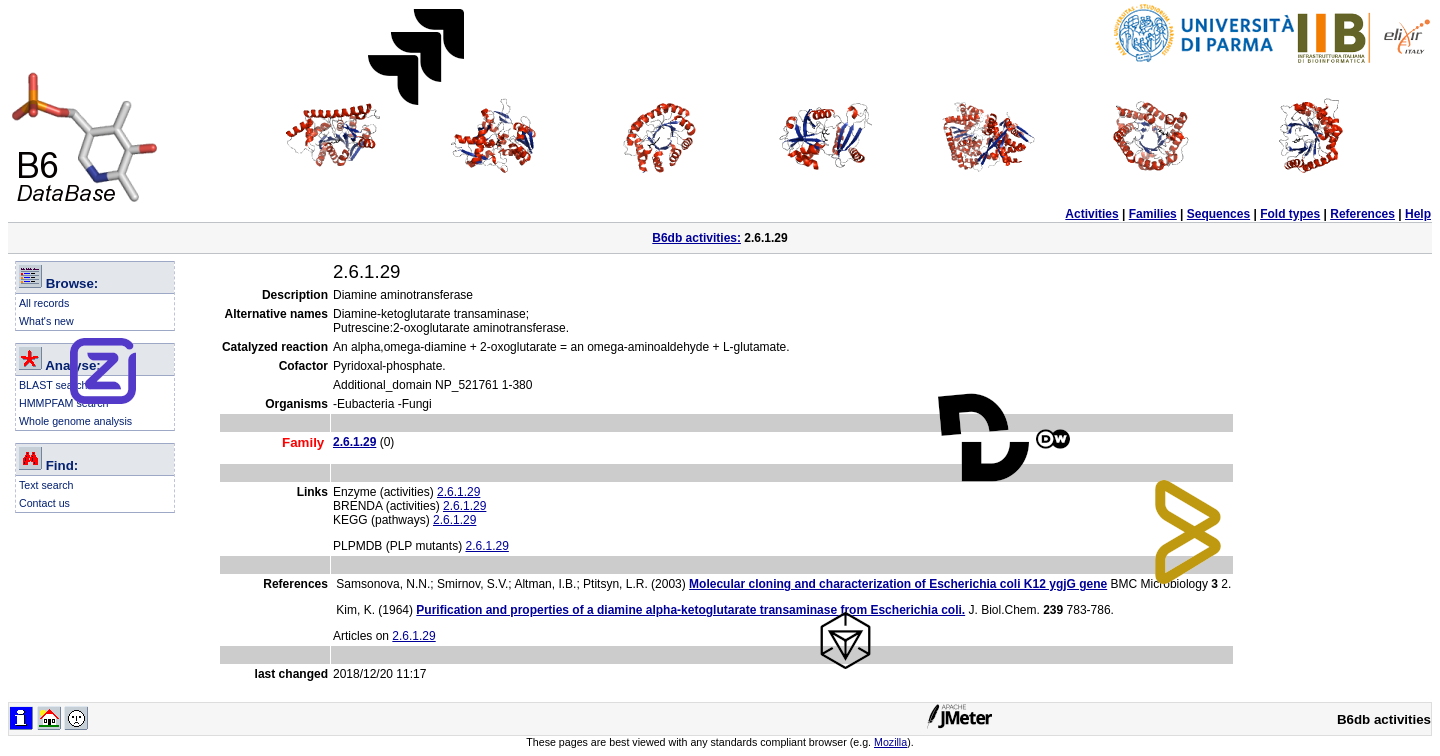  What do you see at coordinates (1053, 439) in the screenshot?
I see `open the Deutsche Welle news app` at bounding box center [1053, 439].